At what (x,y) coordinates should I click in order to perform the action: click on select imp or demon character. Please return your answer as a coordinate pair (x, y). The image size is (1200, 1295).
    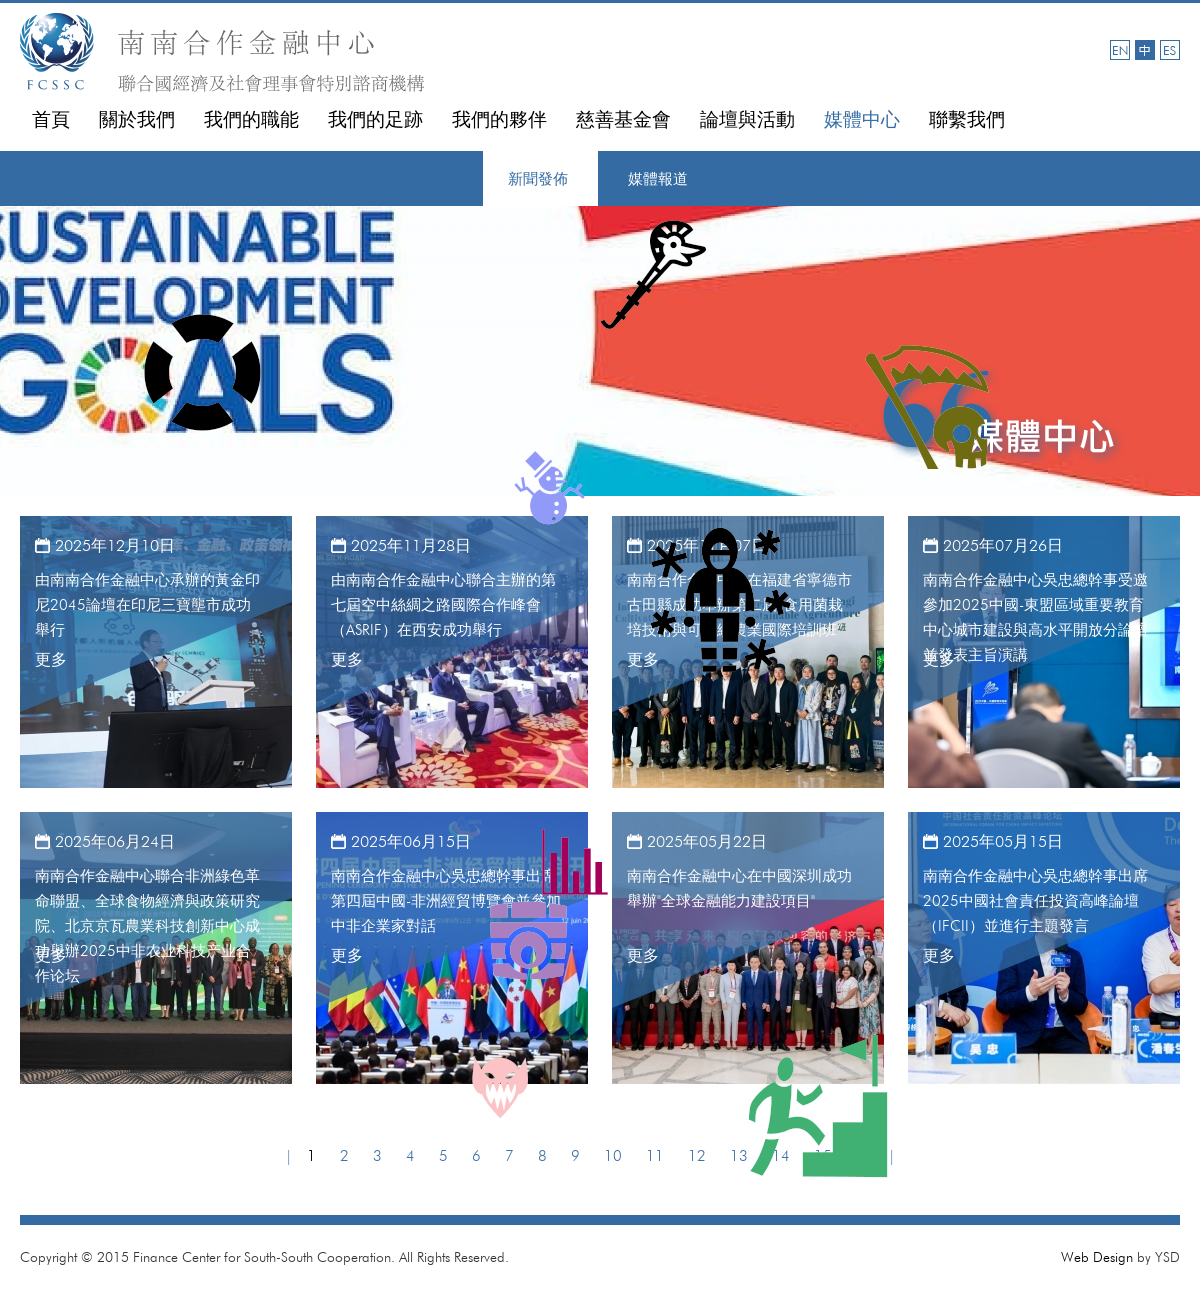
    Looking at the image, I should click on (500, 1088).